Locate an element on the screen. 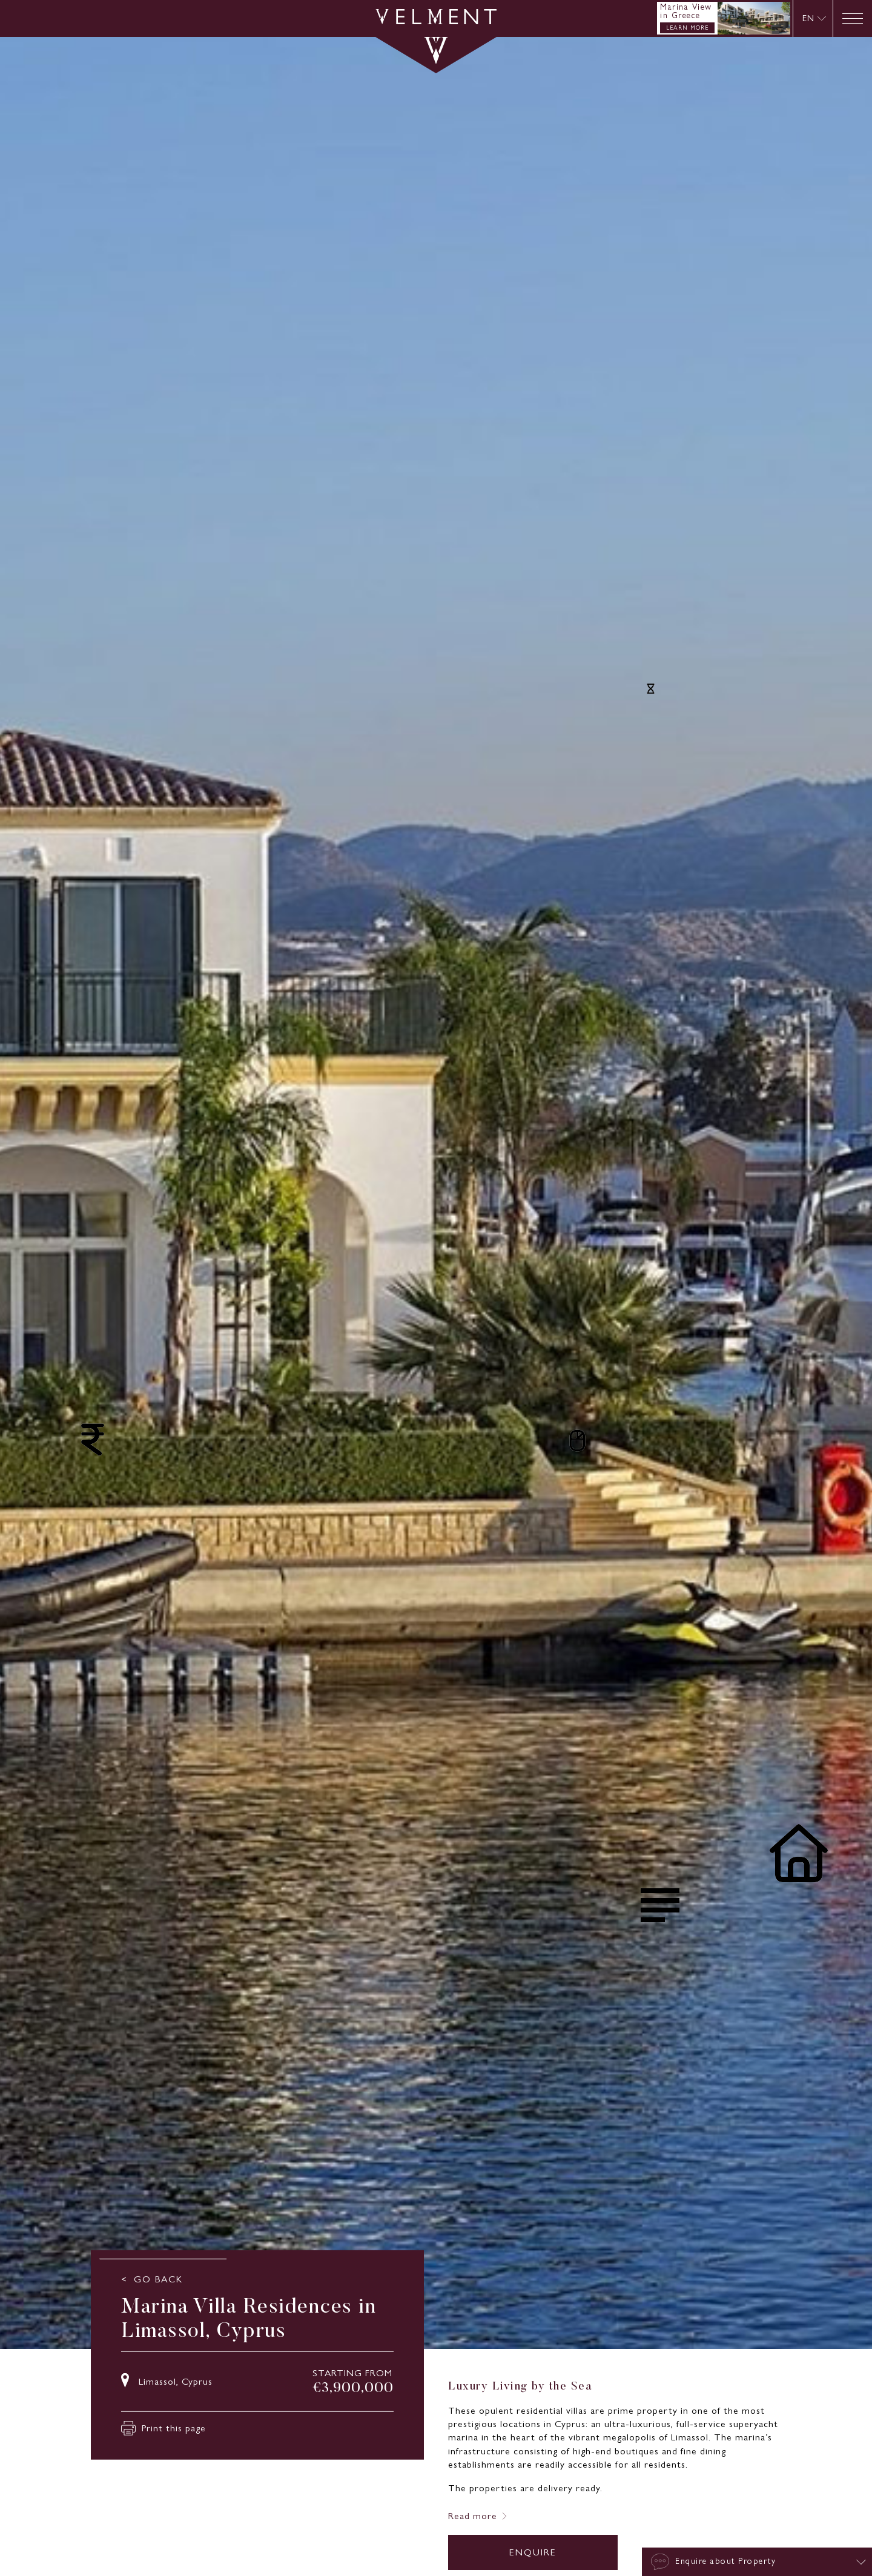 The width and height of the screenshot is (872, 2576). right-click action or context menu trigger is located at coordinates (577, 1440).